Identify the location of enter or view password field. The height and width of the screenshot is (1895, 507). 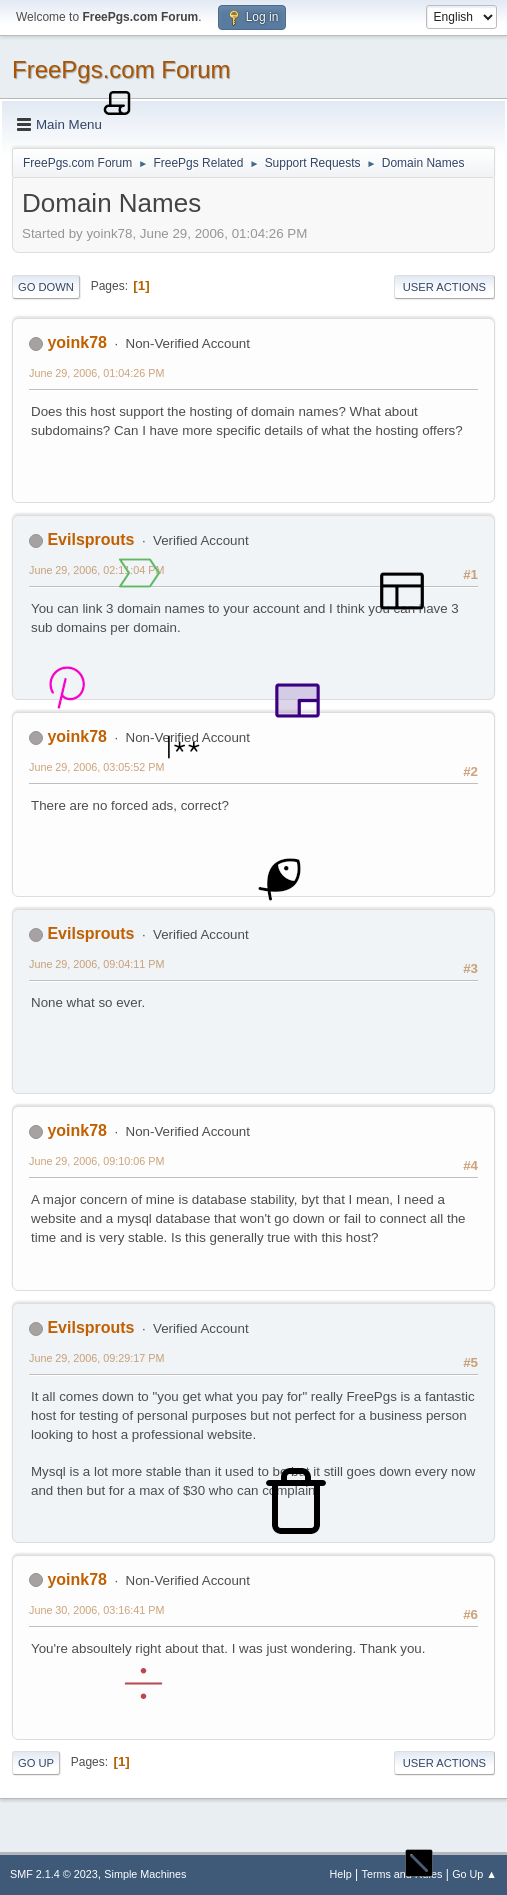
(182, 747).